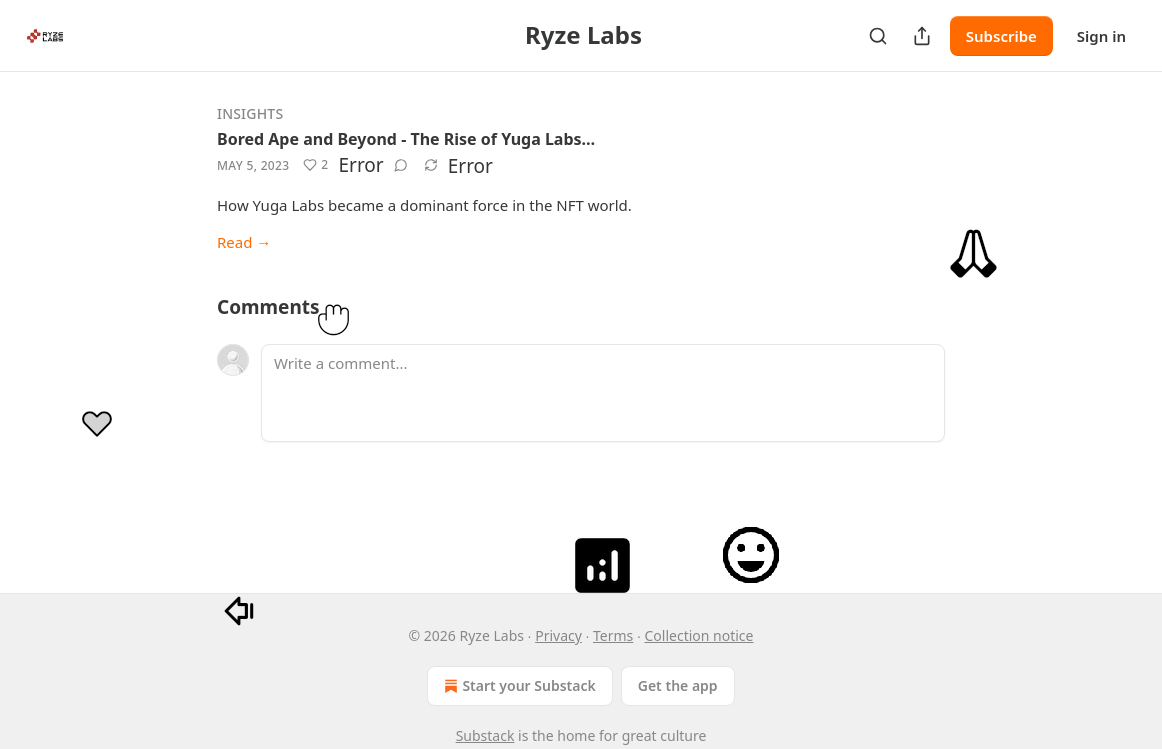 The image size is (1162, 749). What do you see at coordinates (973, 254) in the screenshot?
I see `express gratitude or thanks` at bounding box center [973, 254].